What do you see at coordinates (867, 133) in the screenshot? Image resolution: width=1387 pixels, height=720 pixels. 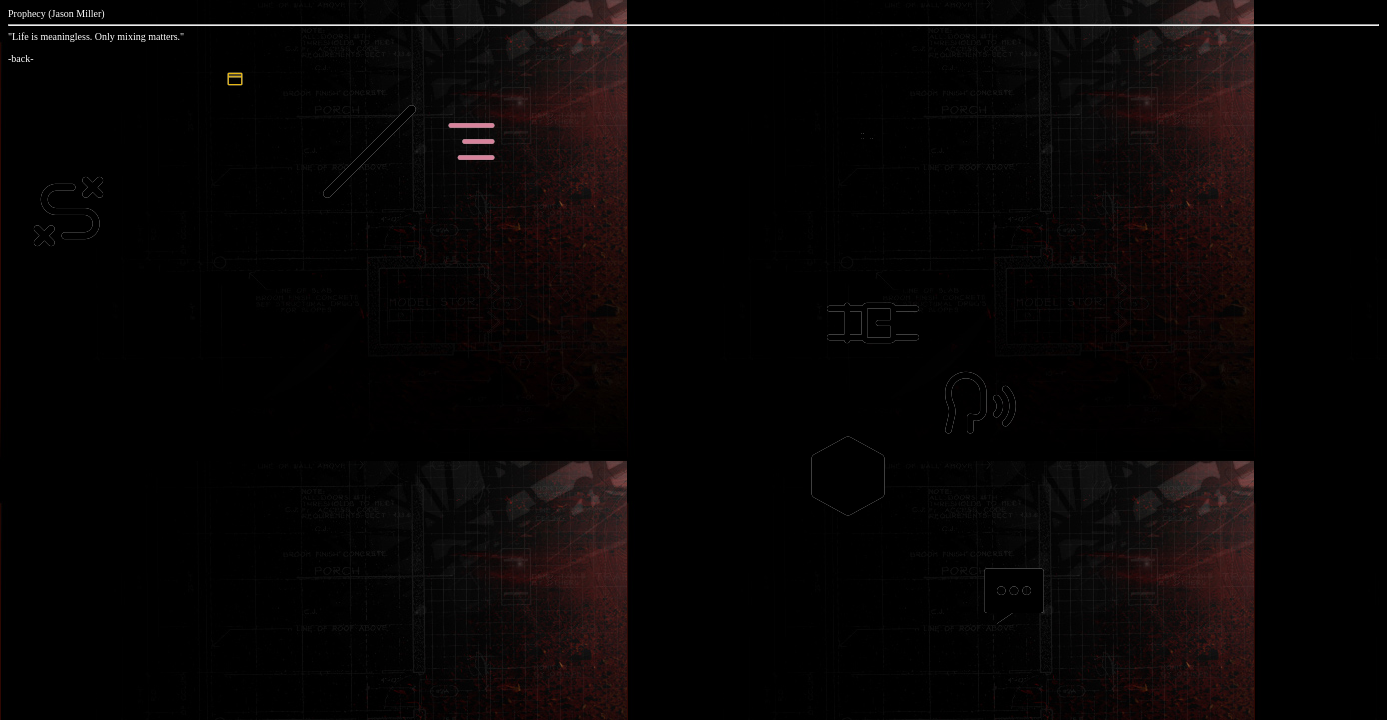 I see `adjust audio equalizer settings` at bounding box center [867, 133].